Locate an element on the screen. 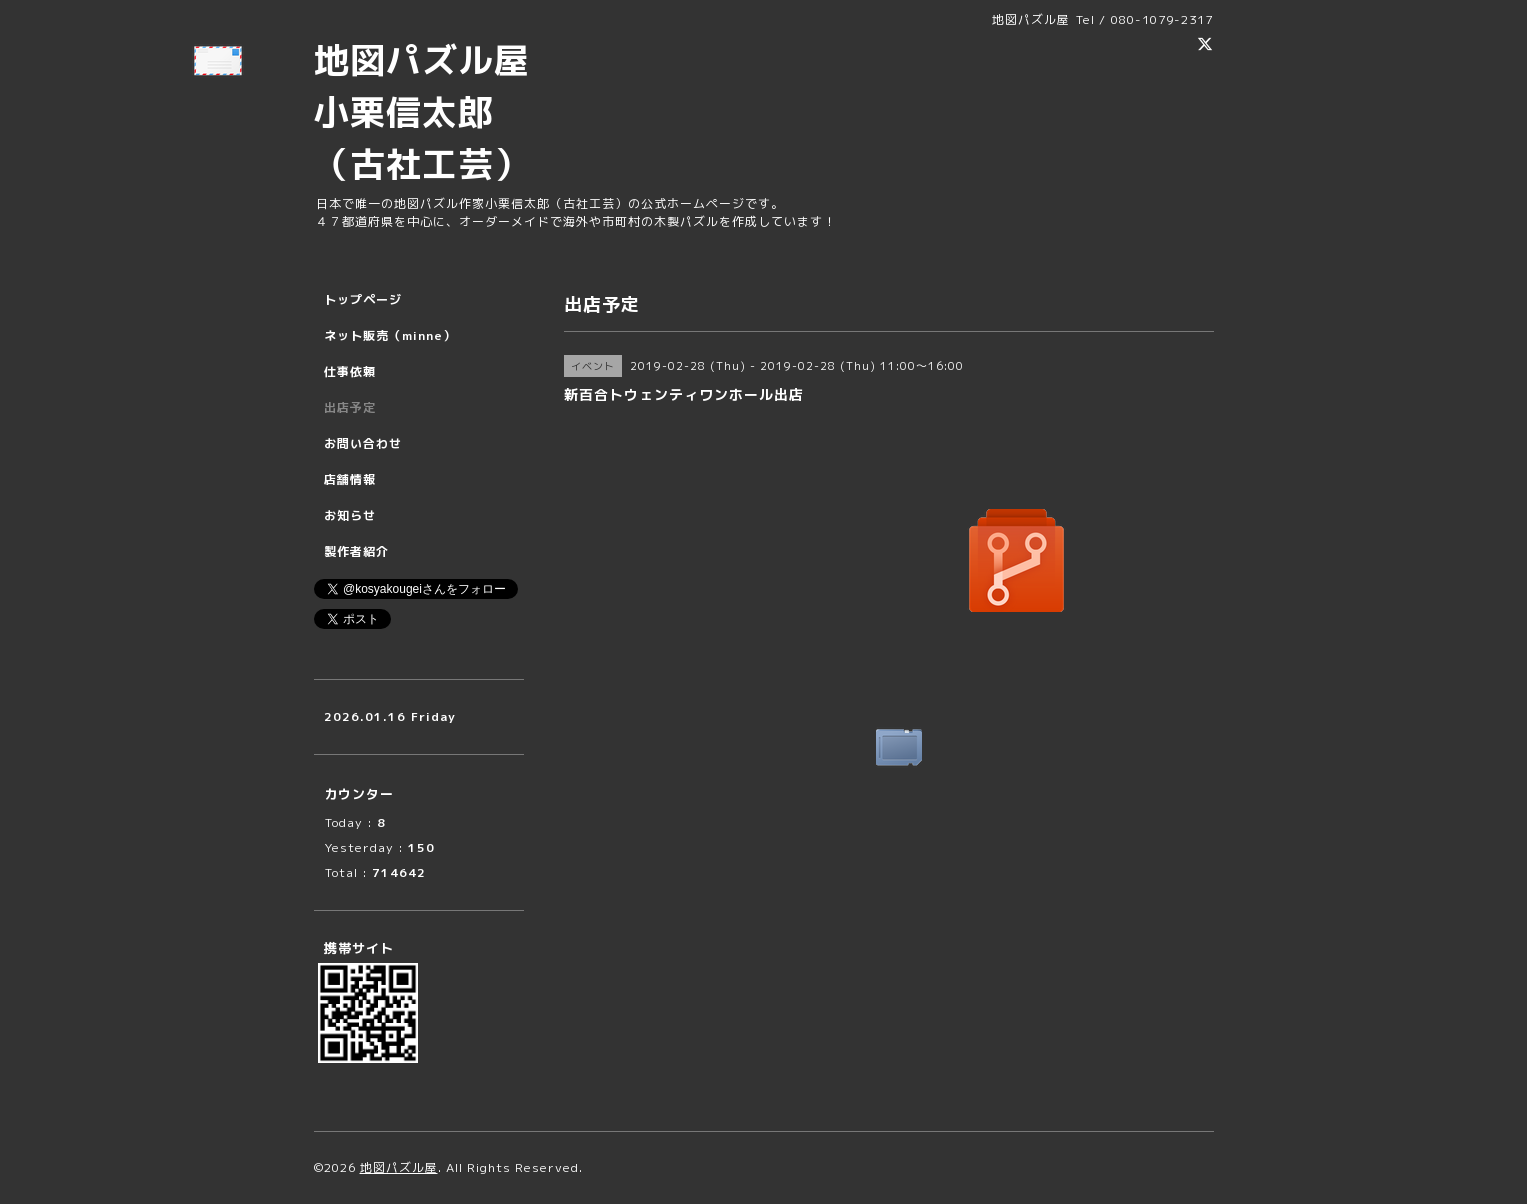  open the repos app for managing git repositories is located at coordinates (1016, 560).